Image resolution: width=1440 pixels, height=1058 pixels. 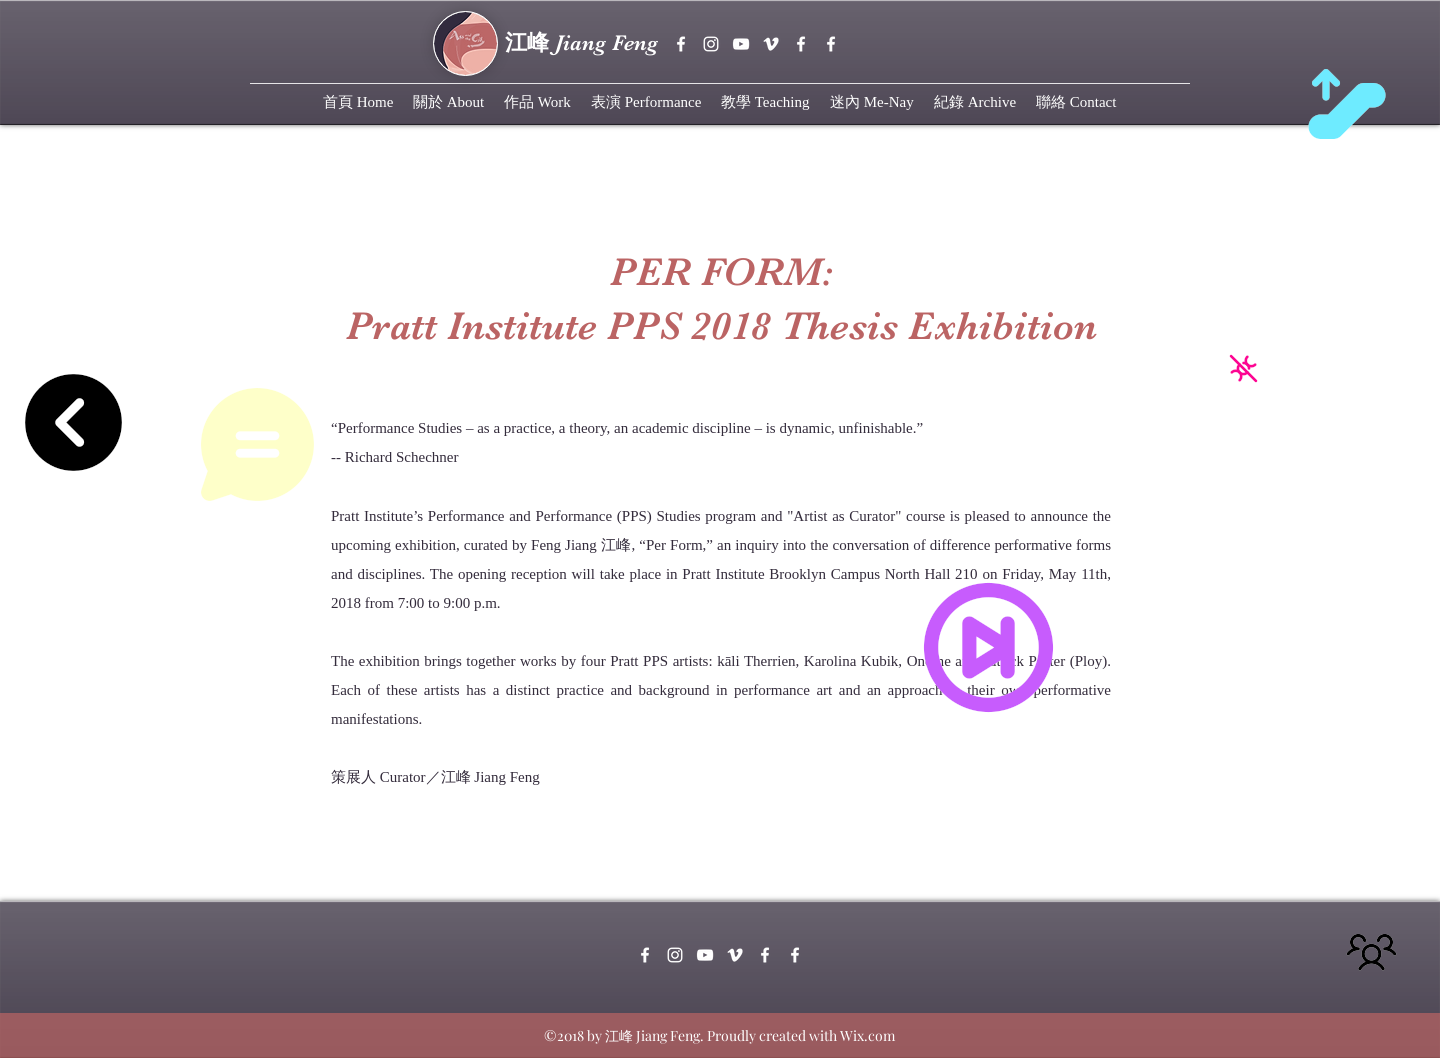 I want to click on view group members or team, so click(x=1371, y=950).